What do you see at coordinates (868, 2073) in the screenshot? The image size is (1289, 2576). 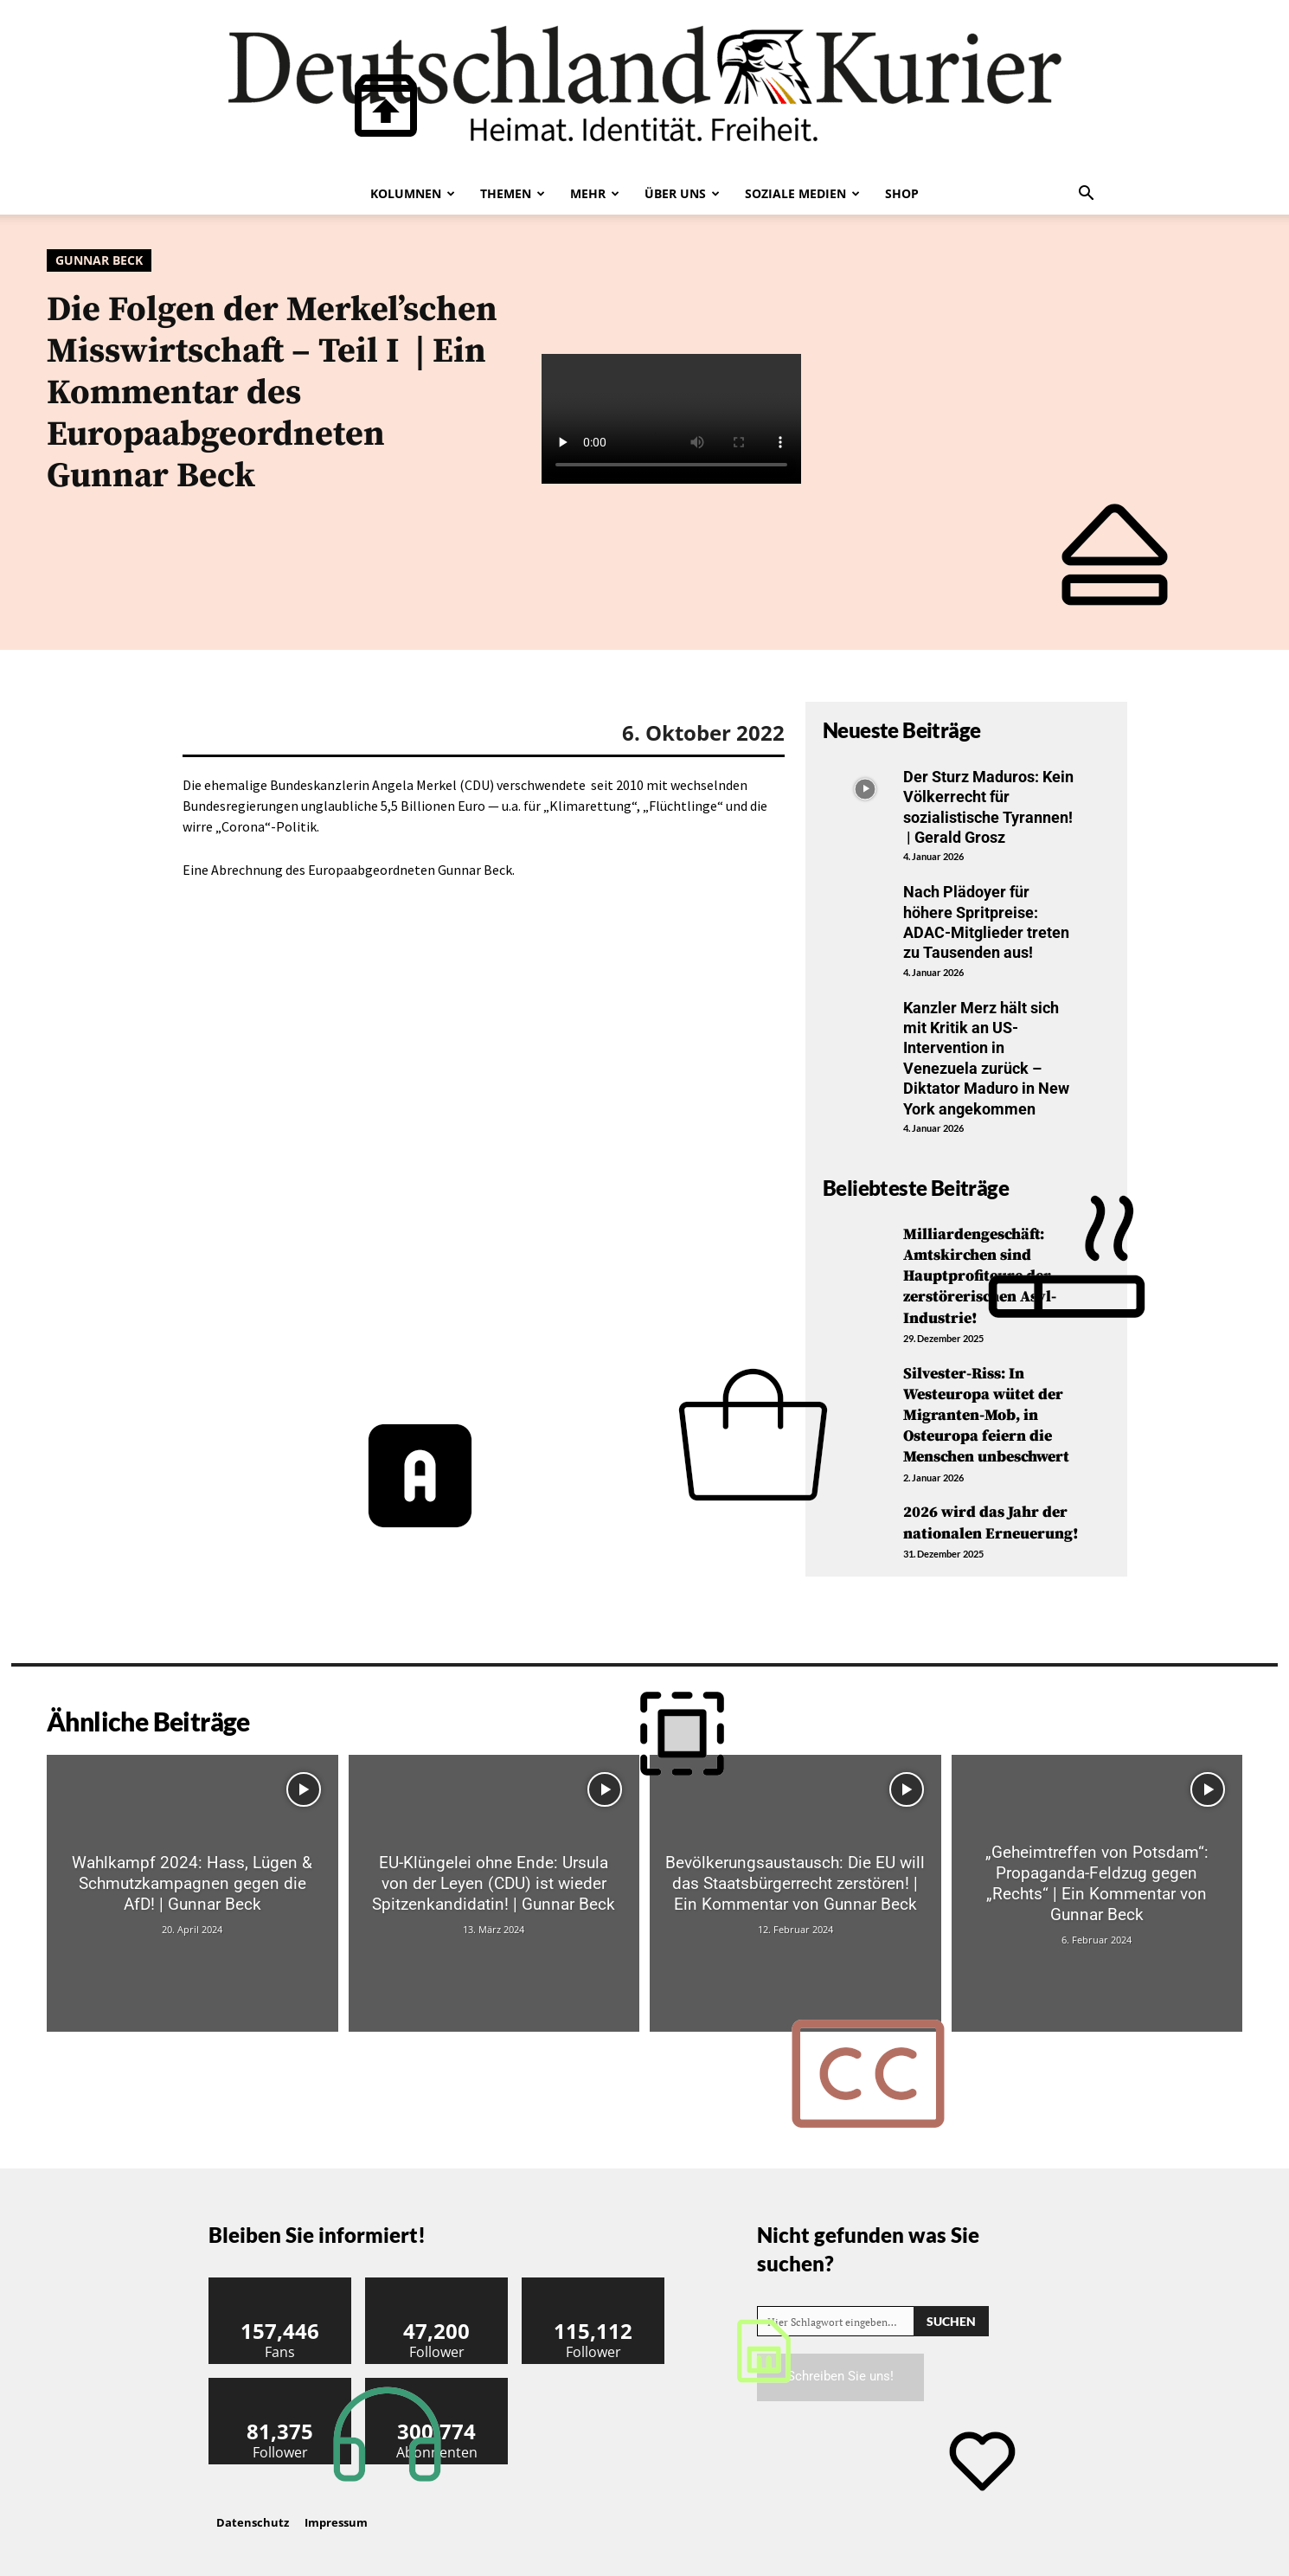 I see `enable closed captions for video content` at bounding box center [868, 2073].